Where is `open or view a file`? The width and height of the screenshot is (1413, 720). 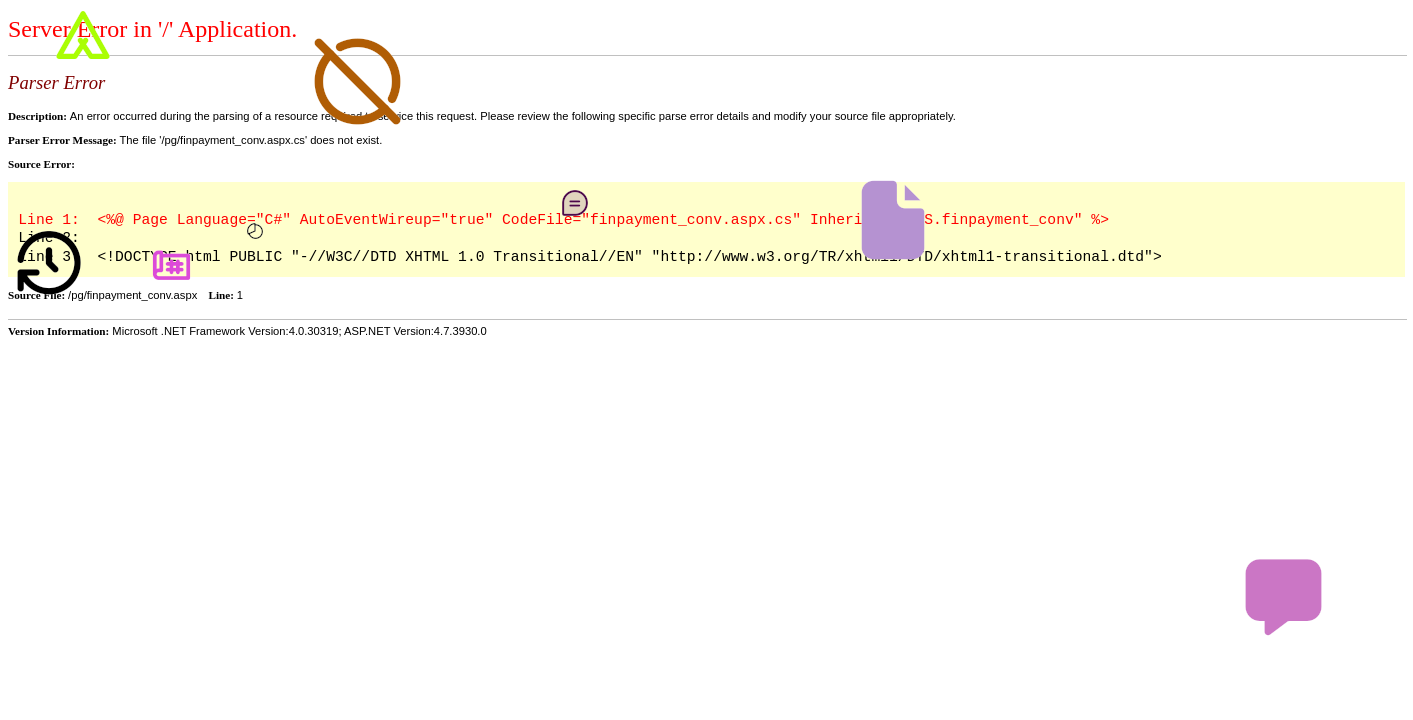 open or view a file is located at coordinates (893, 220).